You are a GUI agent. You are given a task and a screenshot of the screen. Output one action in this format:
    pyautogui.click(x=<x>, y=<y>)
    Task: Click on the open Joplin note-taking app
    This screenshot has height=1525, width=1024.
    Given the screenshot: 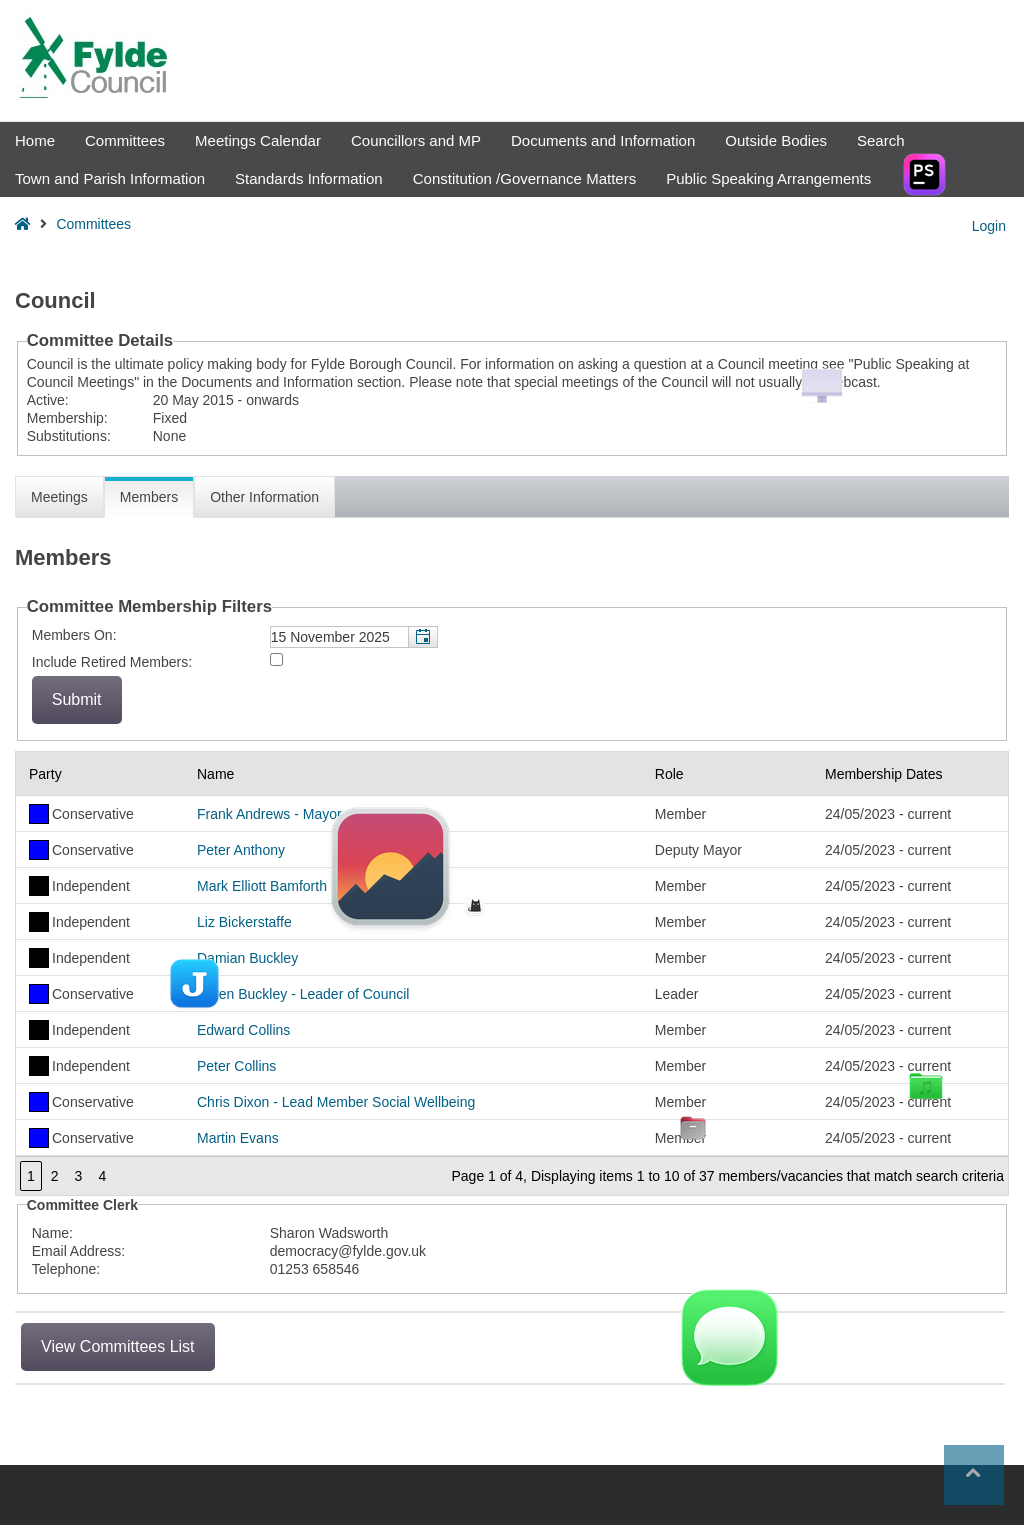 What is the action you would take?
    pyautogui.click(x=194, y=983)
    